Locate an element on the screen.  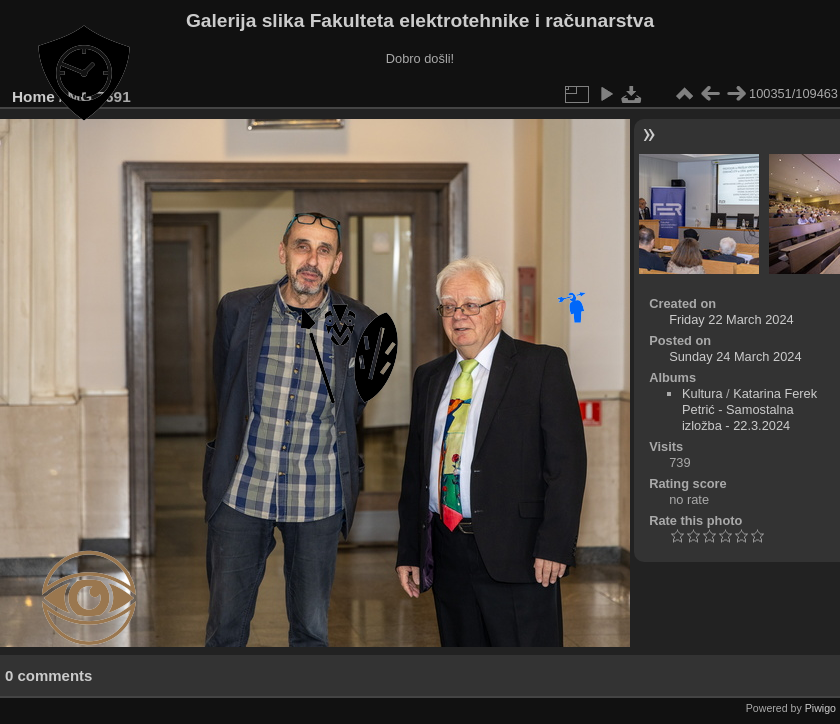
access tribal or primitive gear category is located at coordinates (350, 354).